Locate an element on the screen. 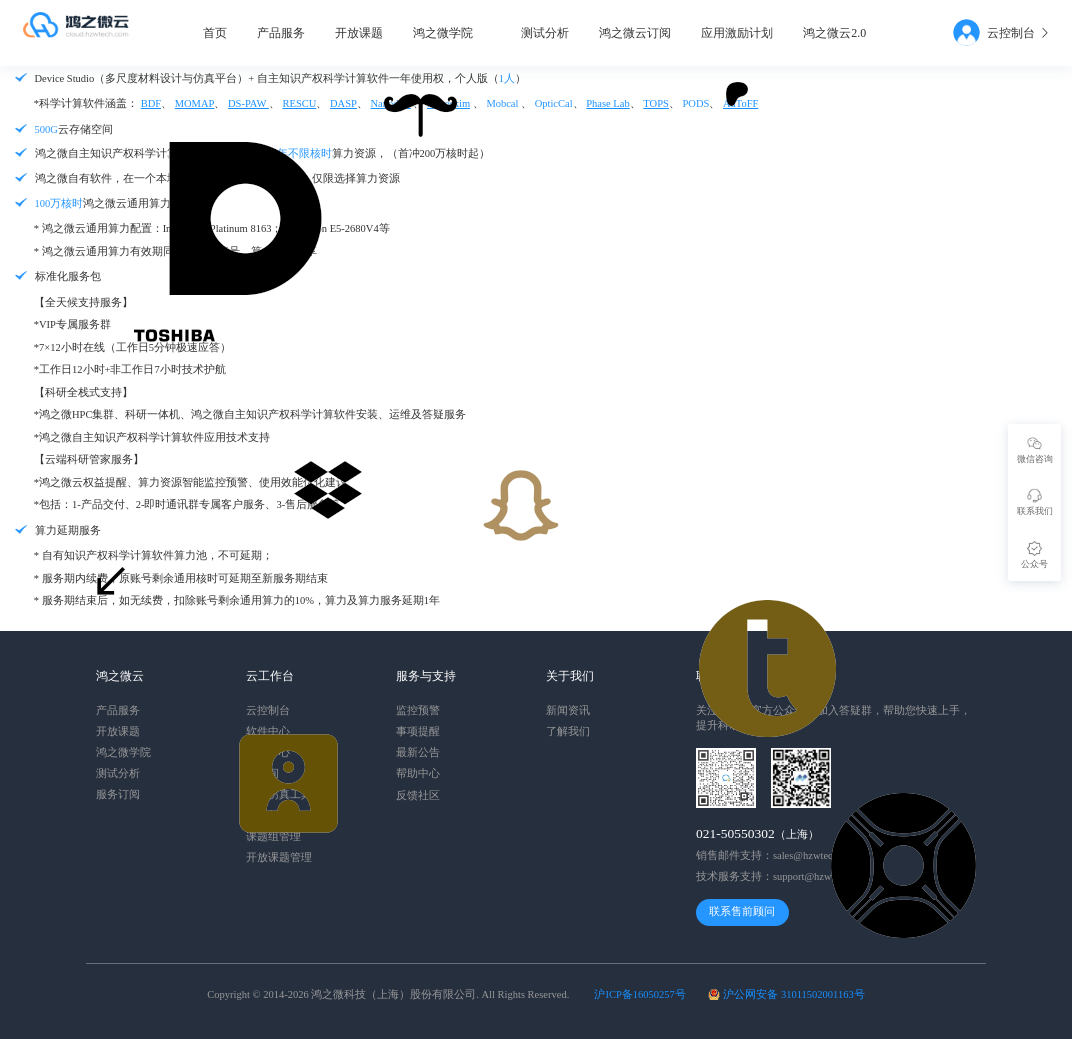 Image resolution: width=1072 pixels, height=1039 pixels. open snapchat is located at coordinates (521, 504).